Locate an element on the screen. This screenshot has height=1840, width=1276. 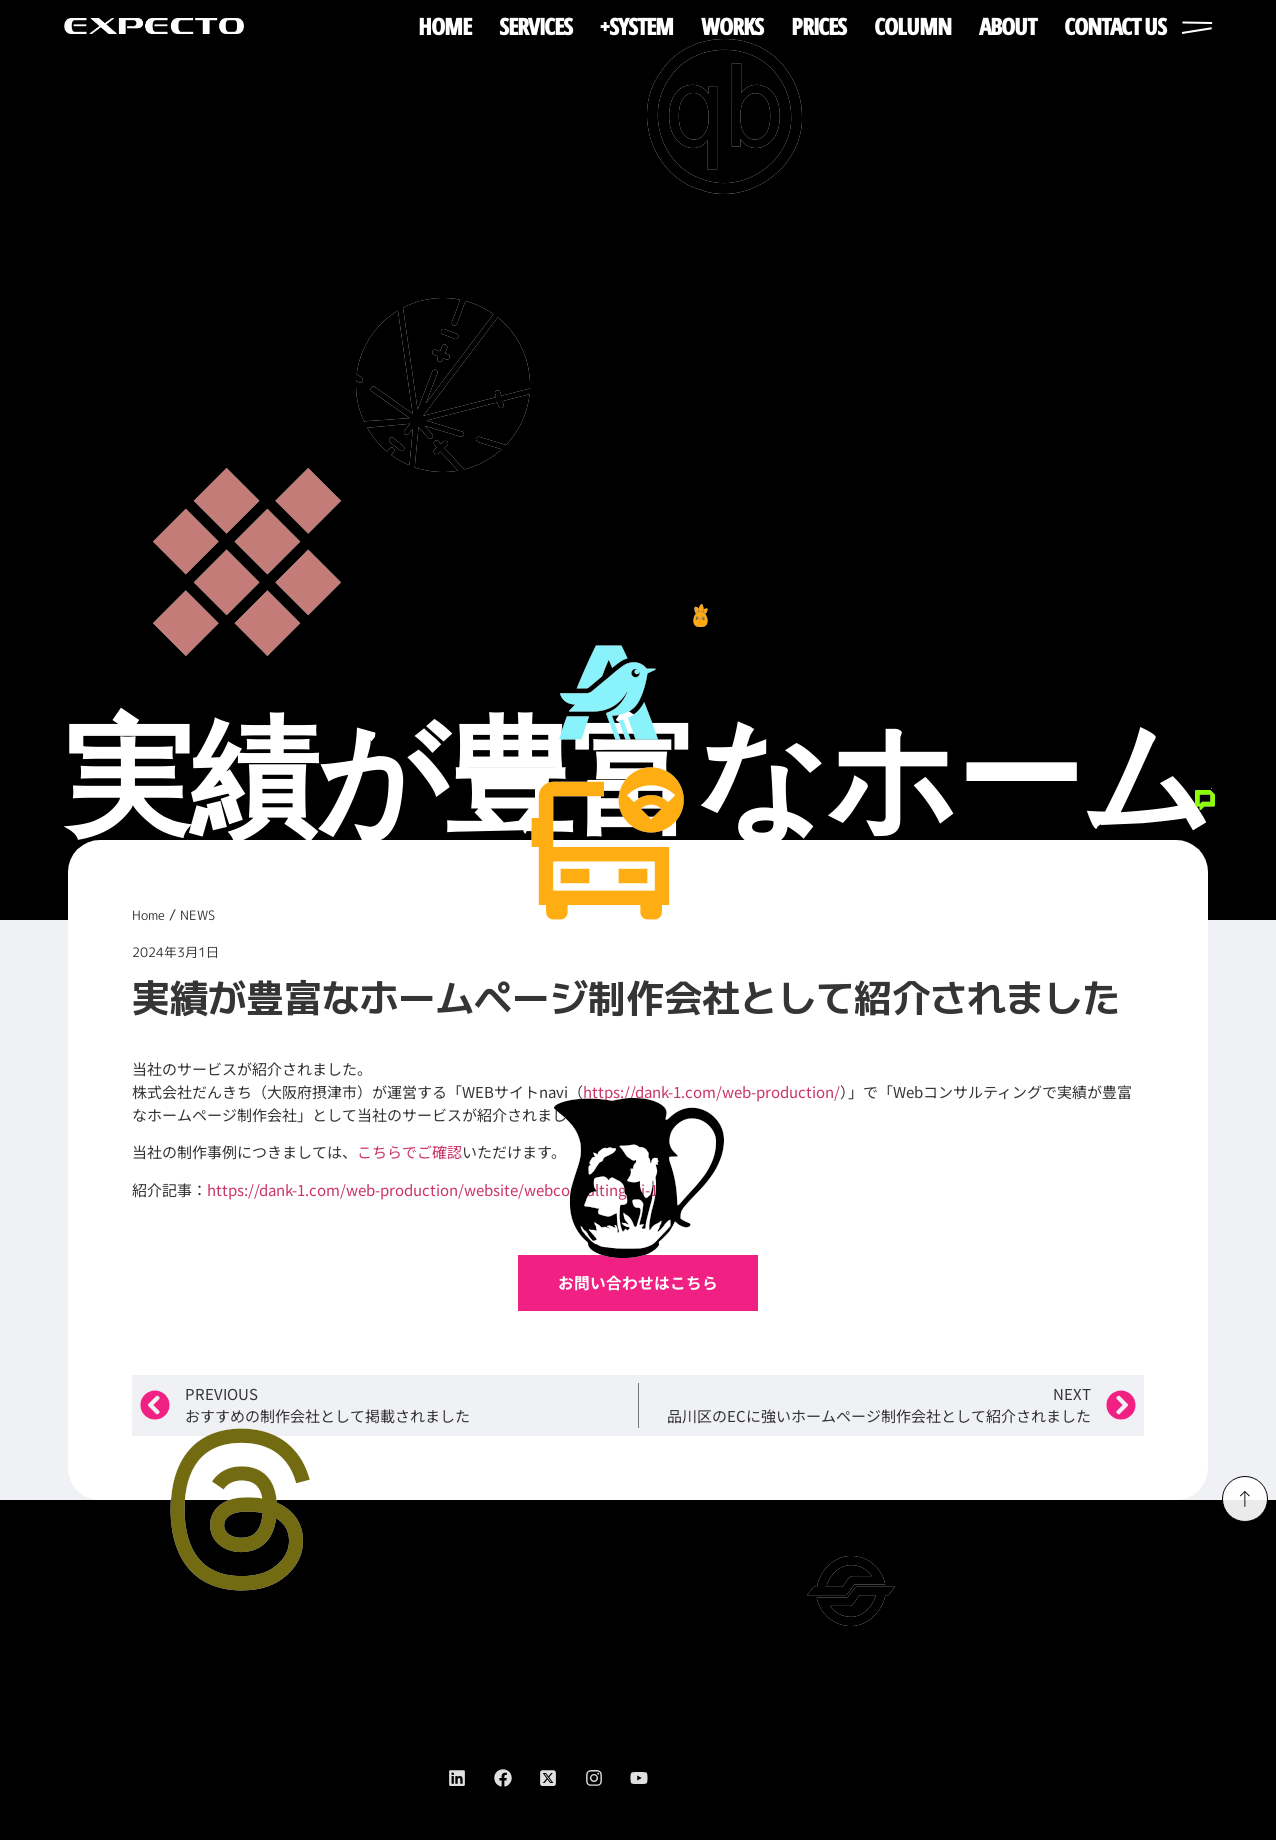
visit the Ex Ordo website or platform is located at coordinates (443, 385).